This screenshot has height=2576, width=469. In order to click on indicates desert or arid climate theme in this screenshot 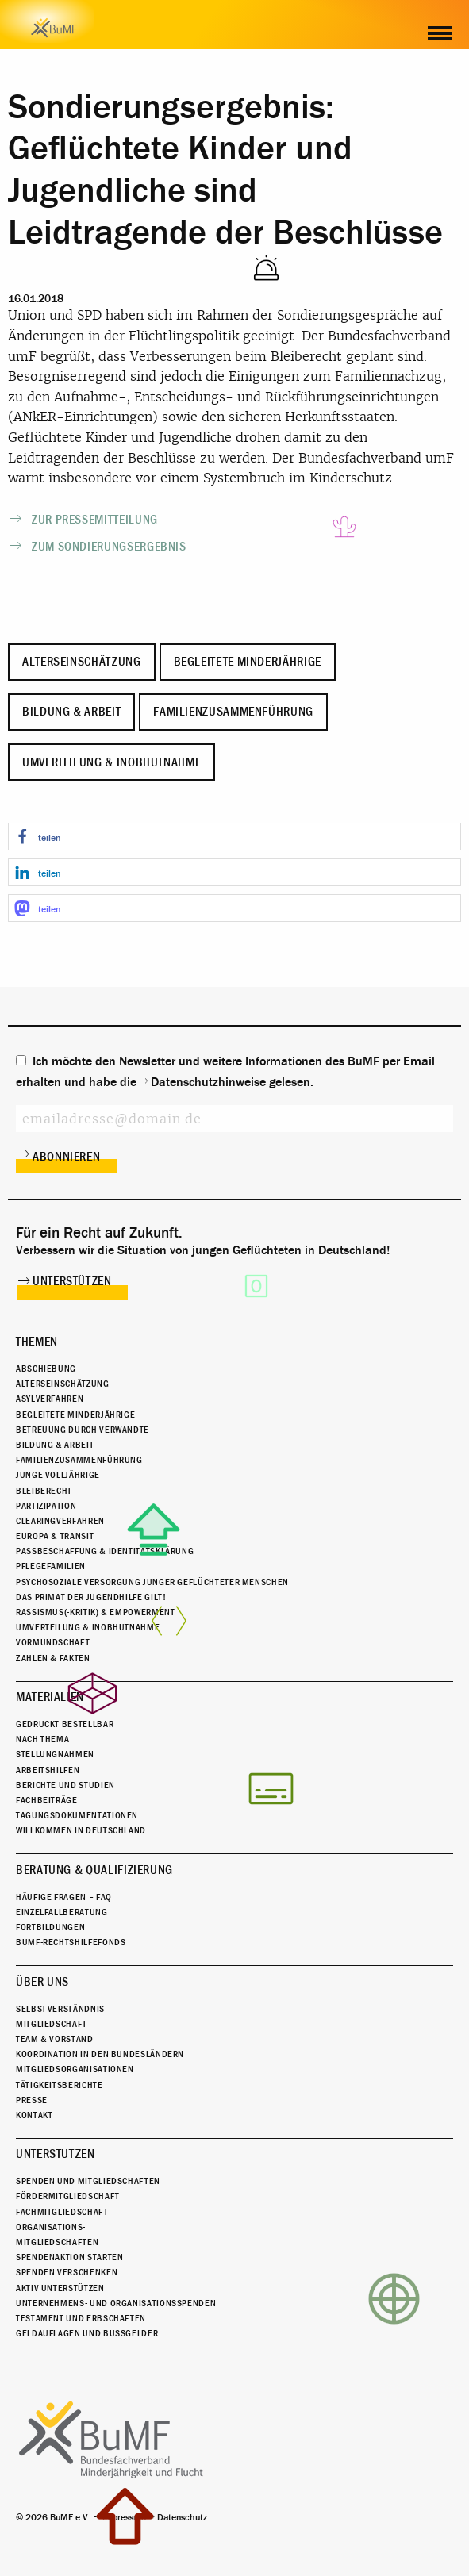, I will do `click(344, 528)`.